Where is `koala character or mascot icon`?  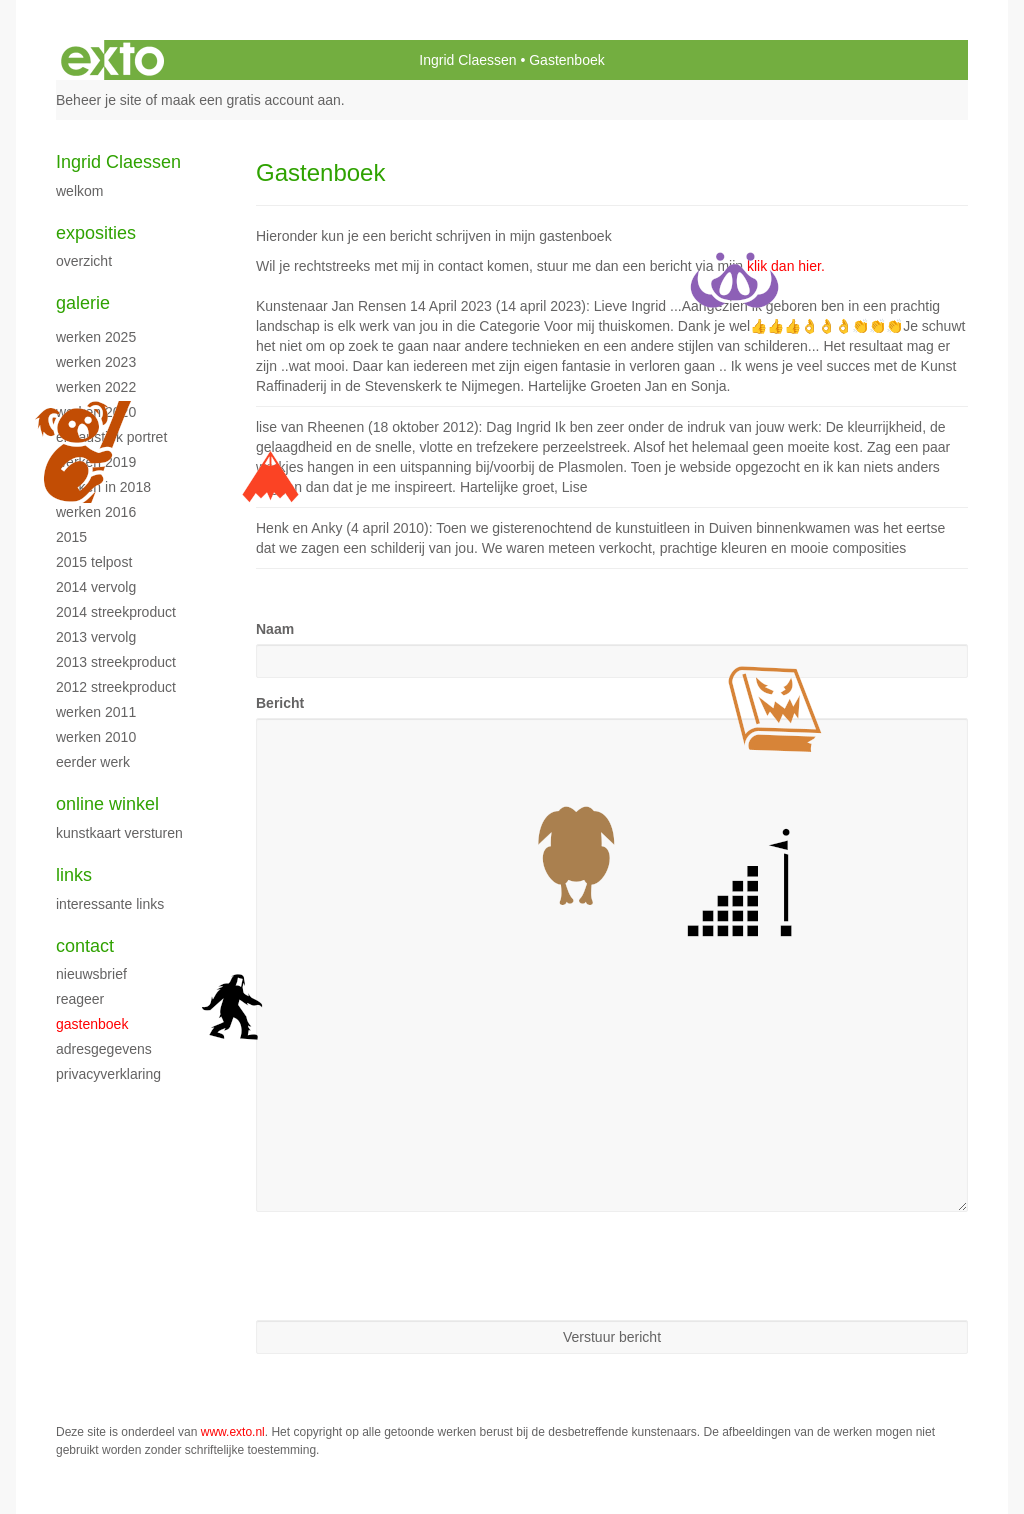 koala character or mascot icon is located at coordinates (83, 452).